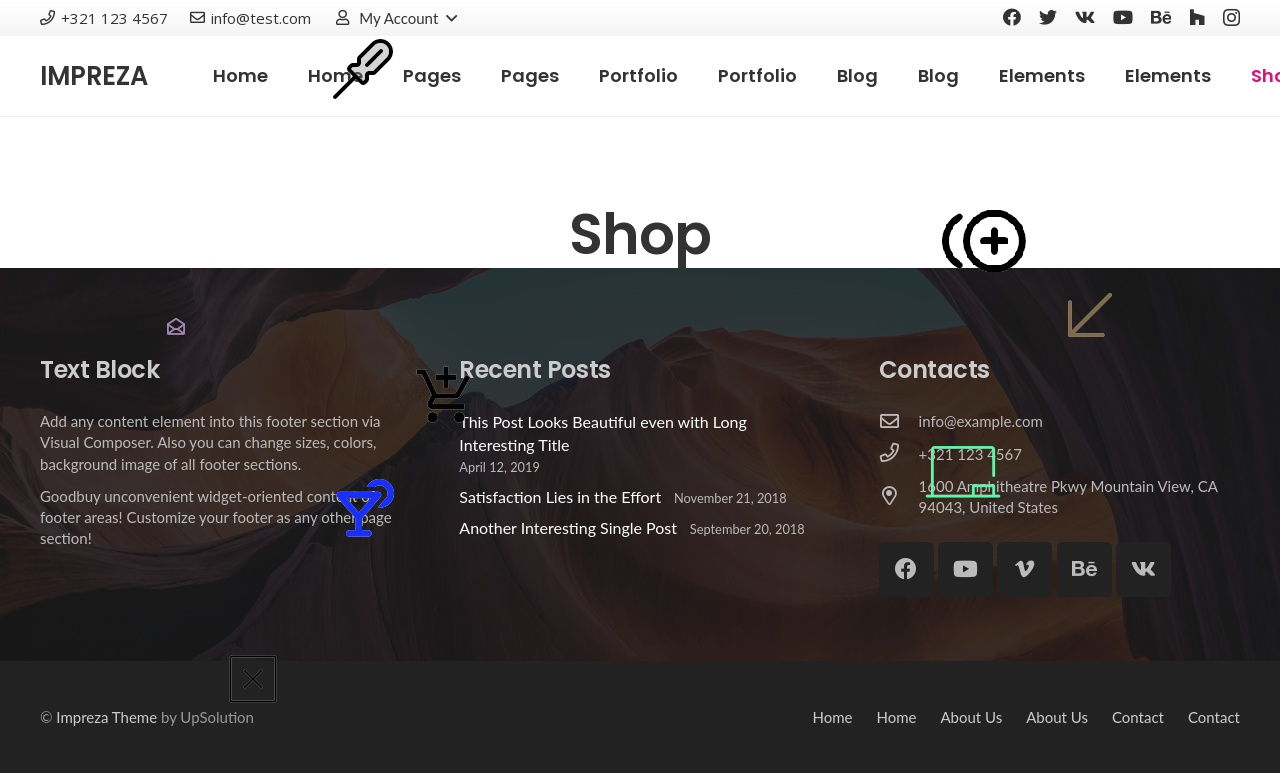  Describe the element at coordinates (963, 473) in the screenshot. I see `access whiteboard or presentation mode` at that location.